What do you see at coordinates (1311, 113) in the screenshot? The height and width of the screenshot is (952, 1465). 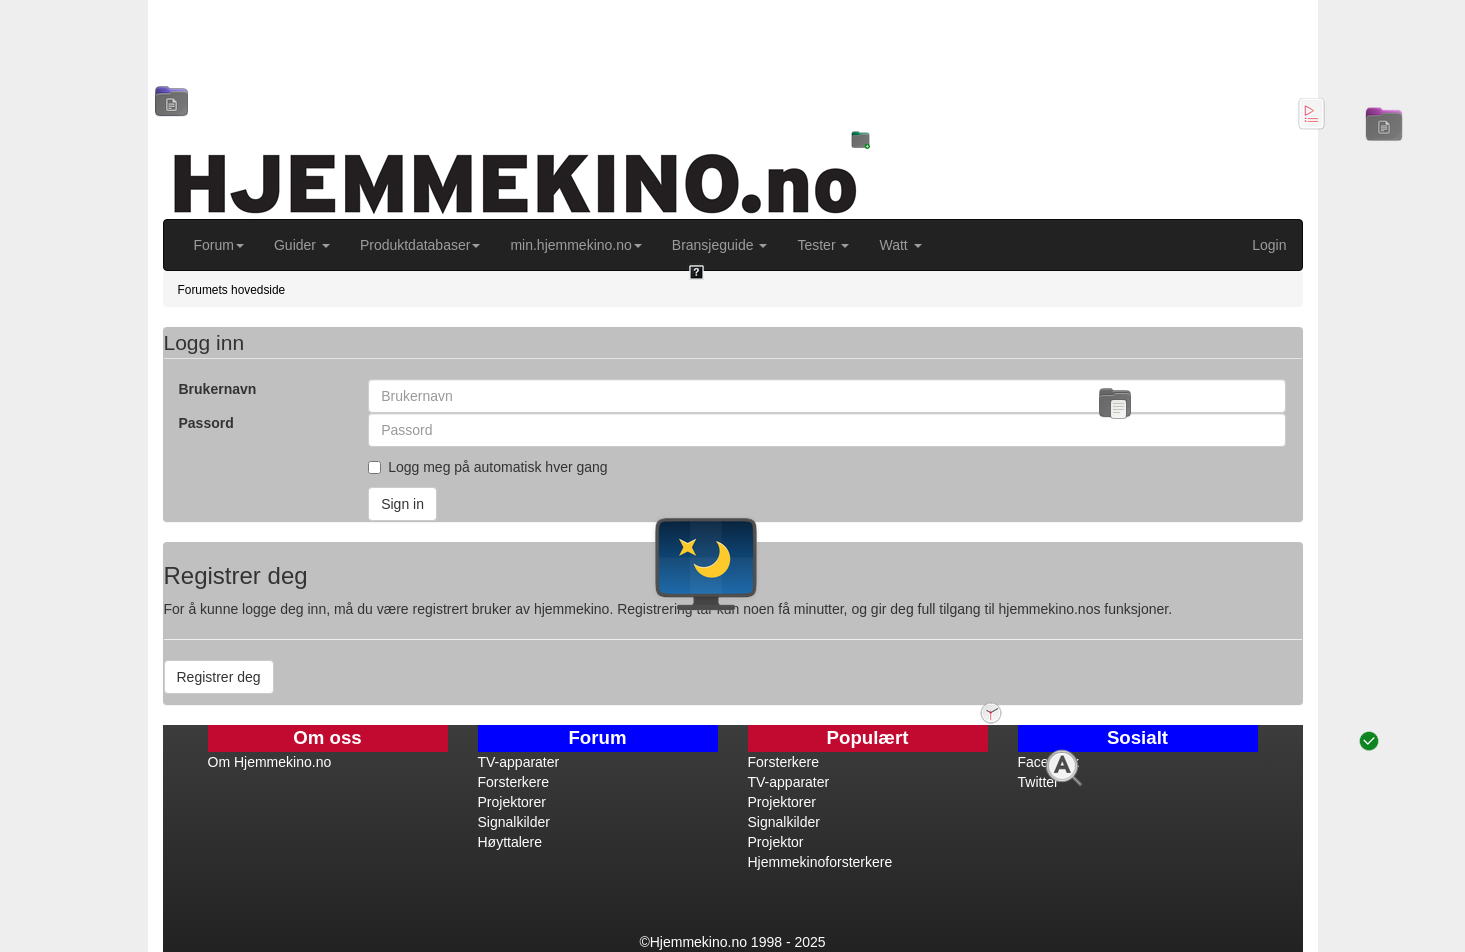 I see `an mpegurl audio playlist file` at bounding box center [1311, 113].